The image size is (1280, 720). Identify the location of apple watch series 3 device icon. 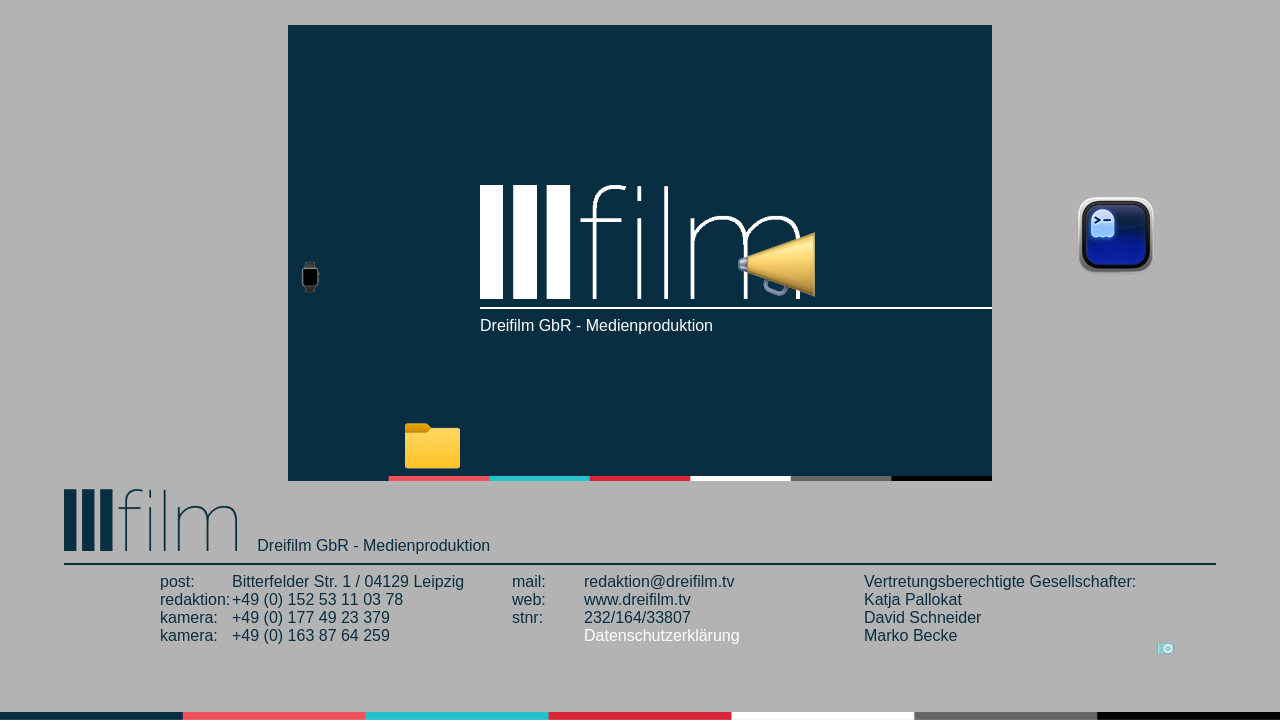
(310, 277).